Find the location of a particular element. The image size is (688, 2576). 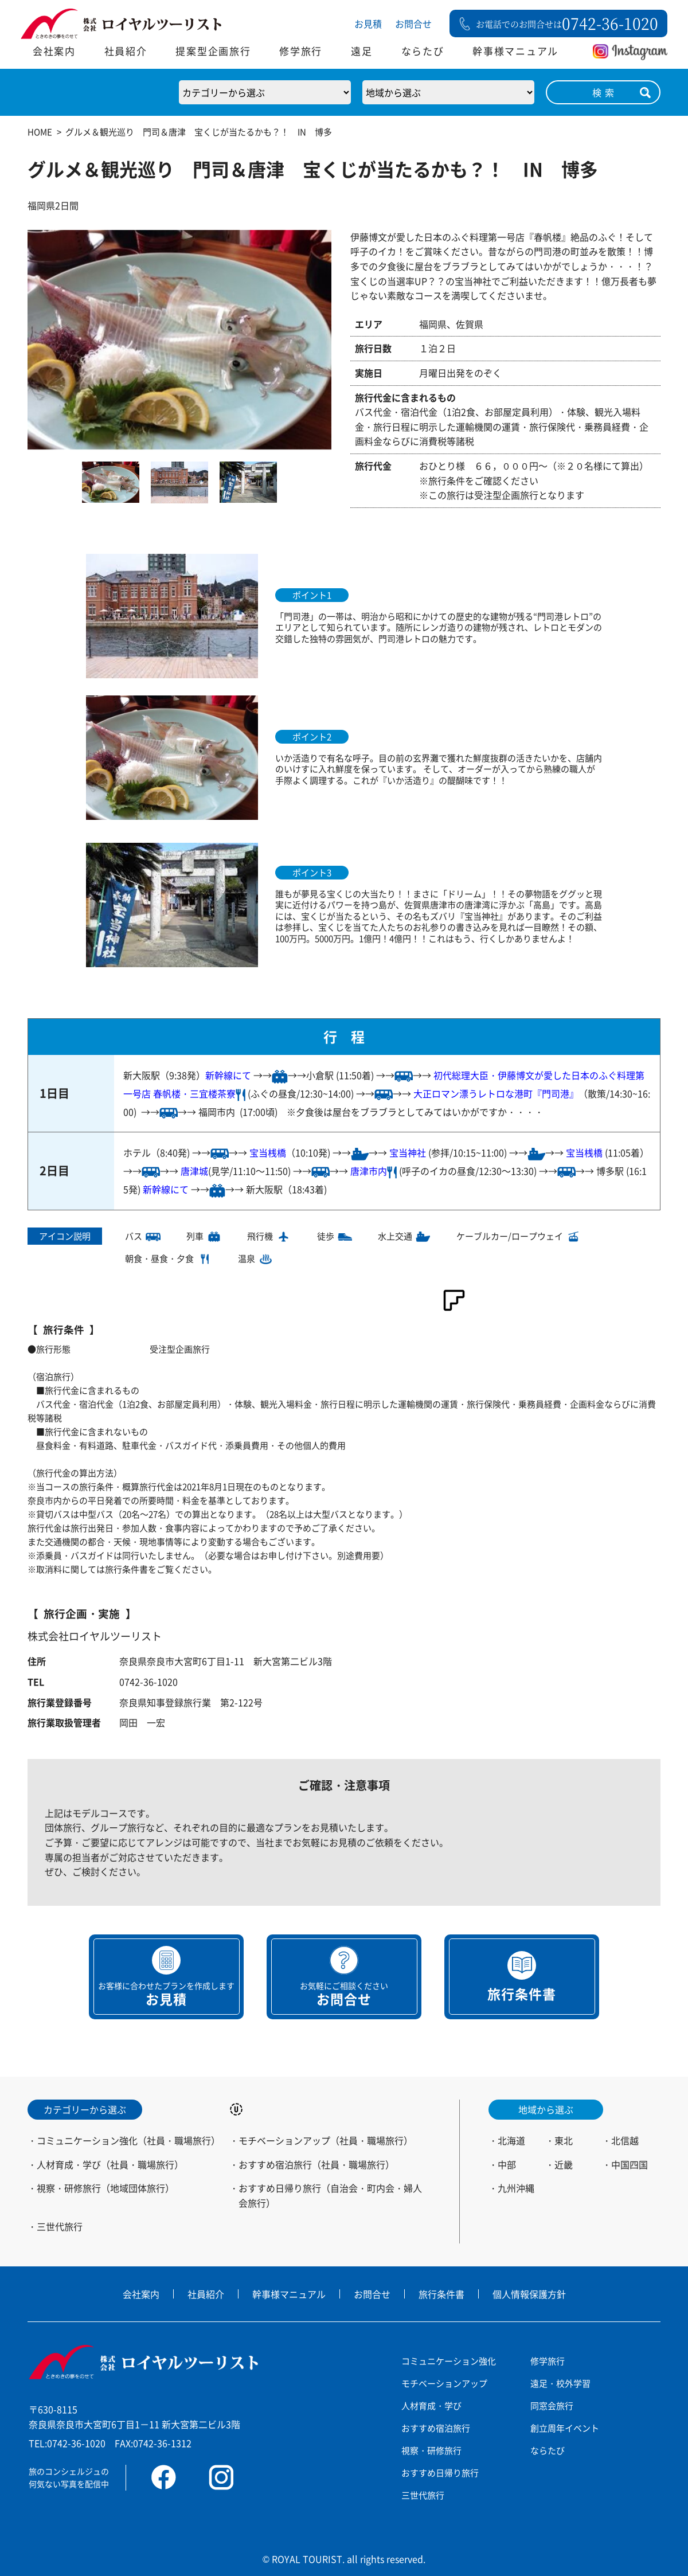

indicates an unverified or pending user account is located at coordinates (236, 2109).